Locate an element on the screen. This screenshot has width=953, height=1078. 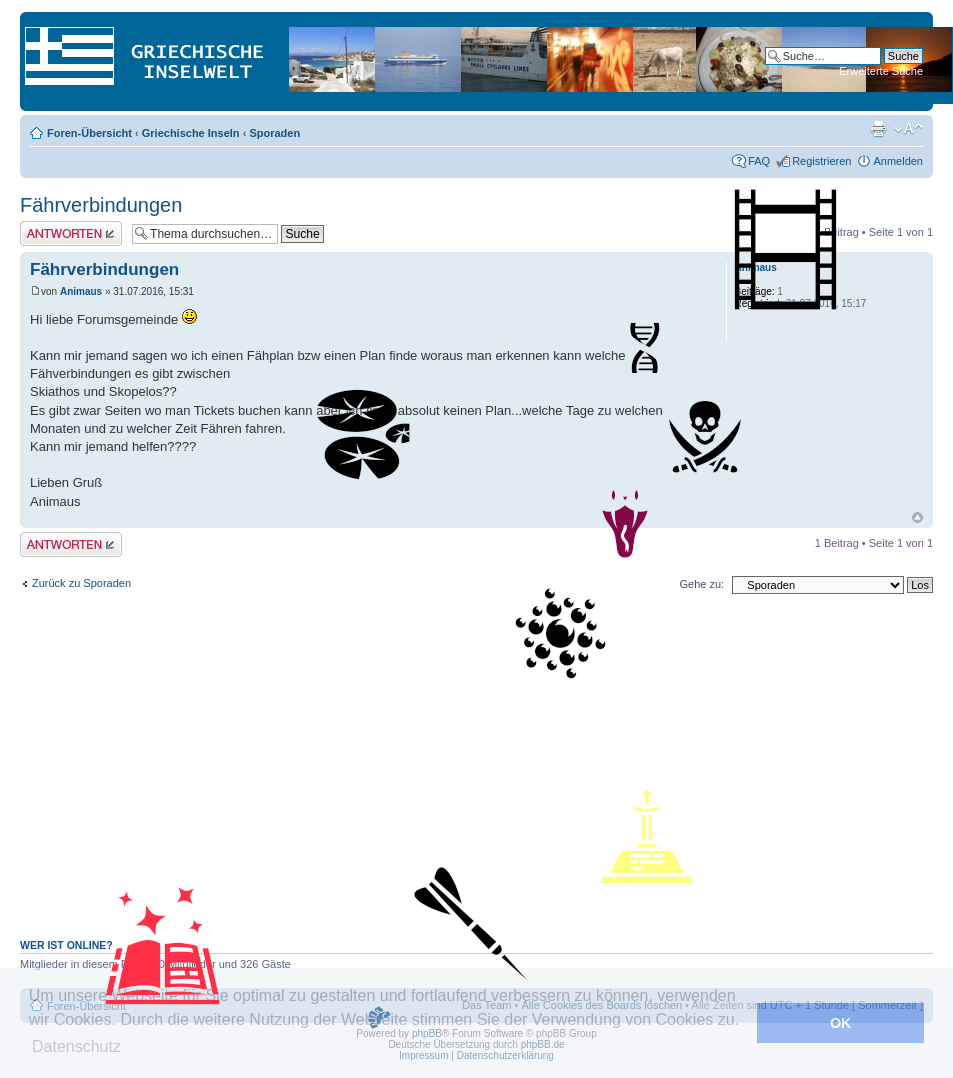
access the altar or shrine menu is located at coordinates (647, 836).